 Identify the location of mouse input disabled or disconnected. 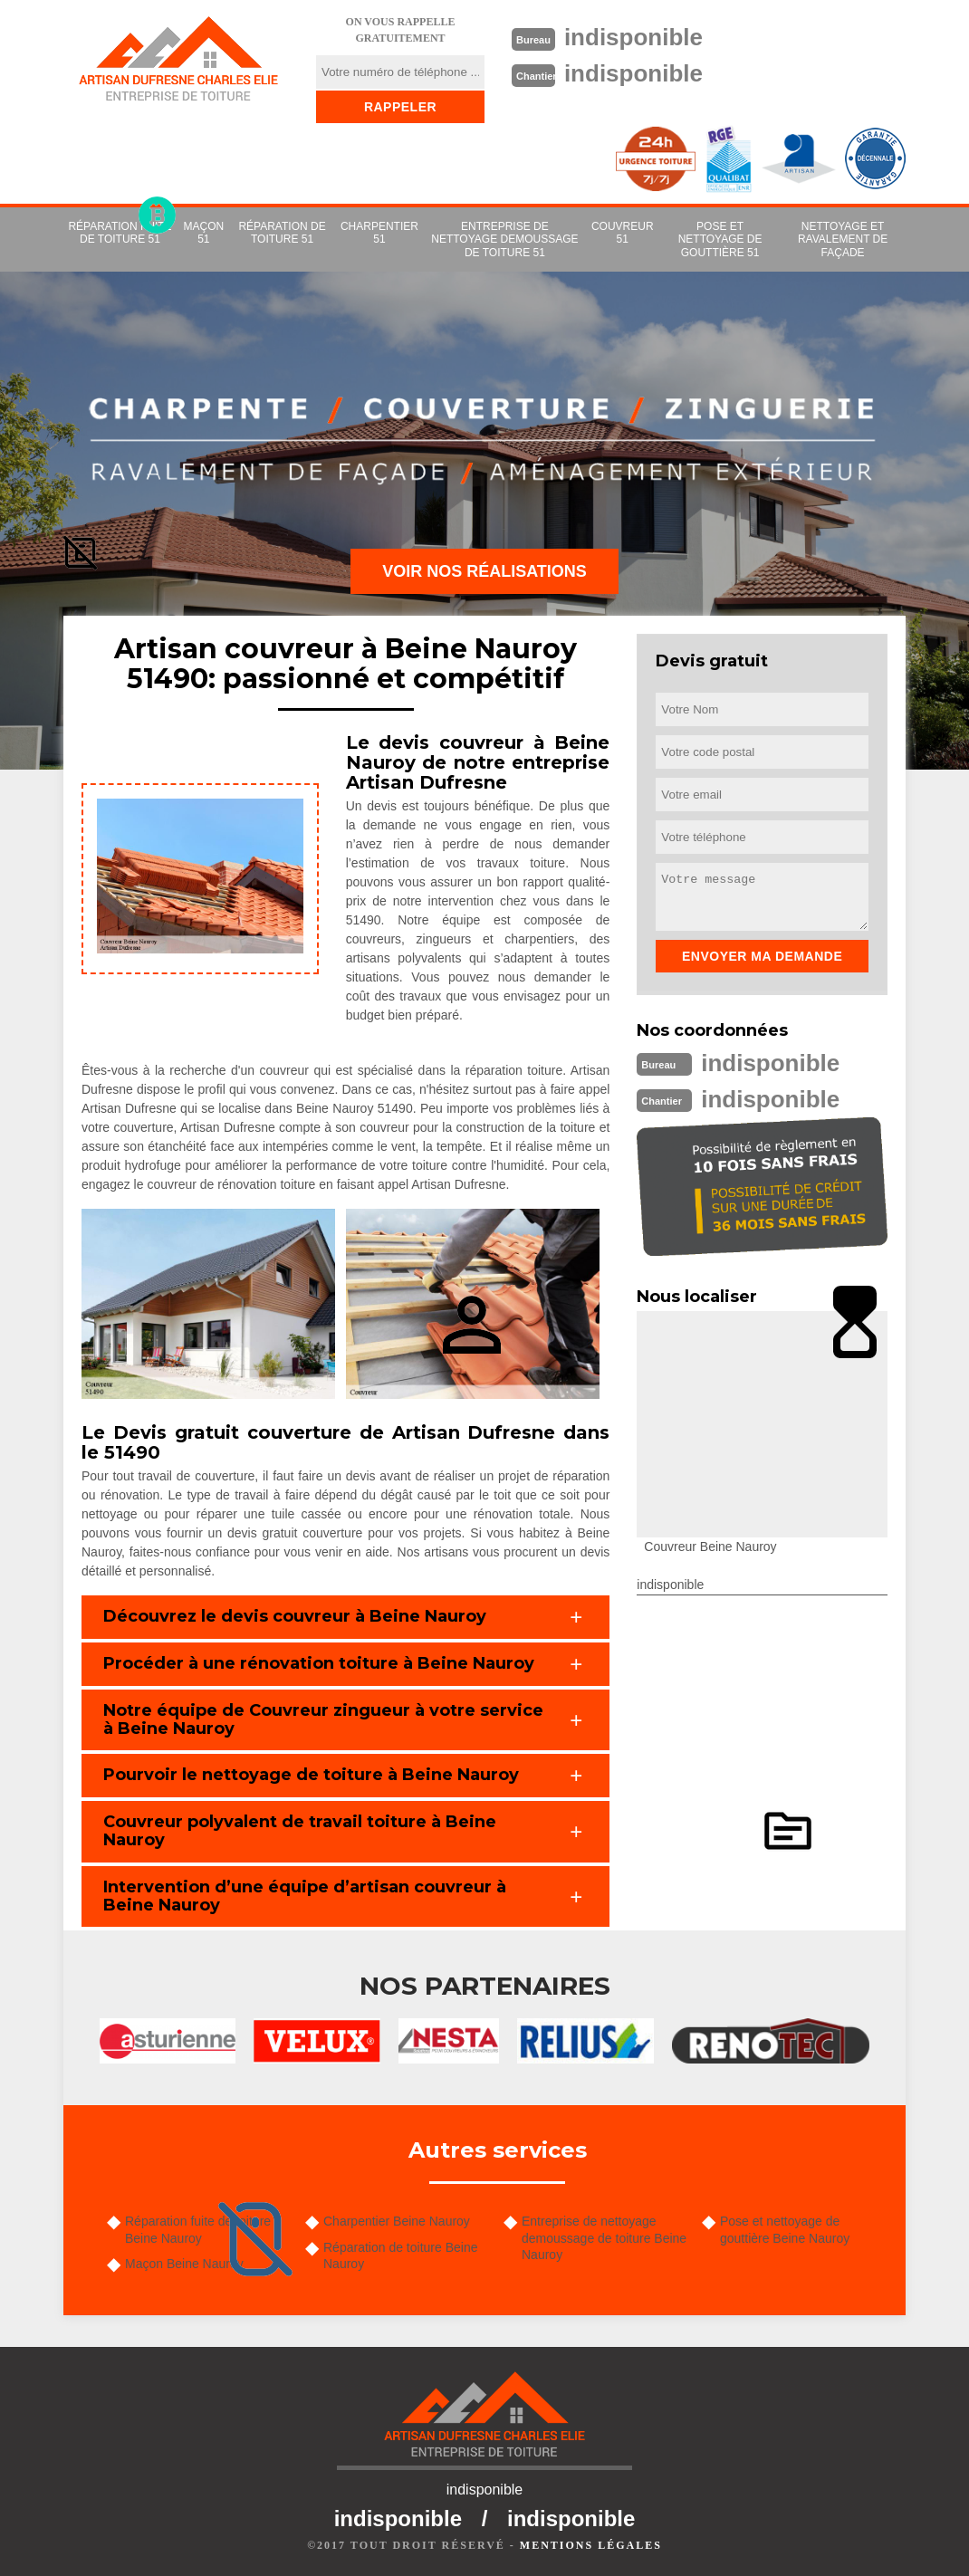
(255, 2239).